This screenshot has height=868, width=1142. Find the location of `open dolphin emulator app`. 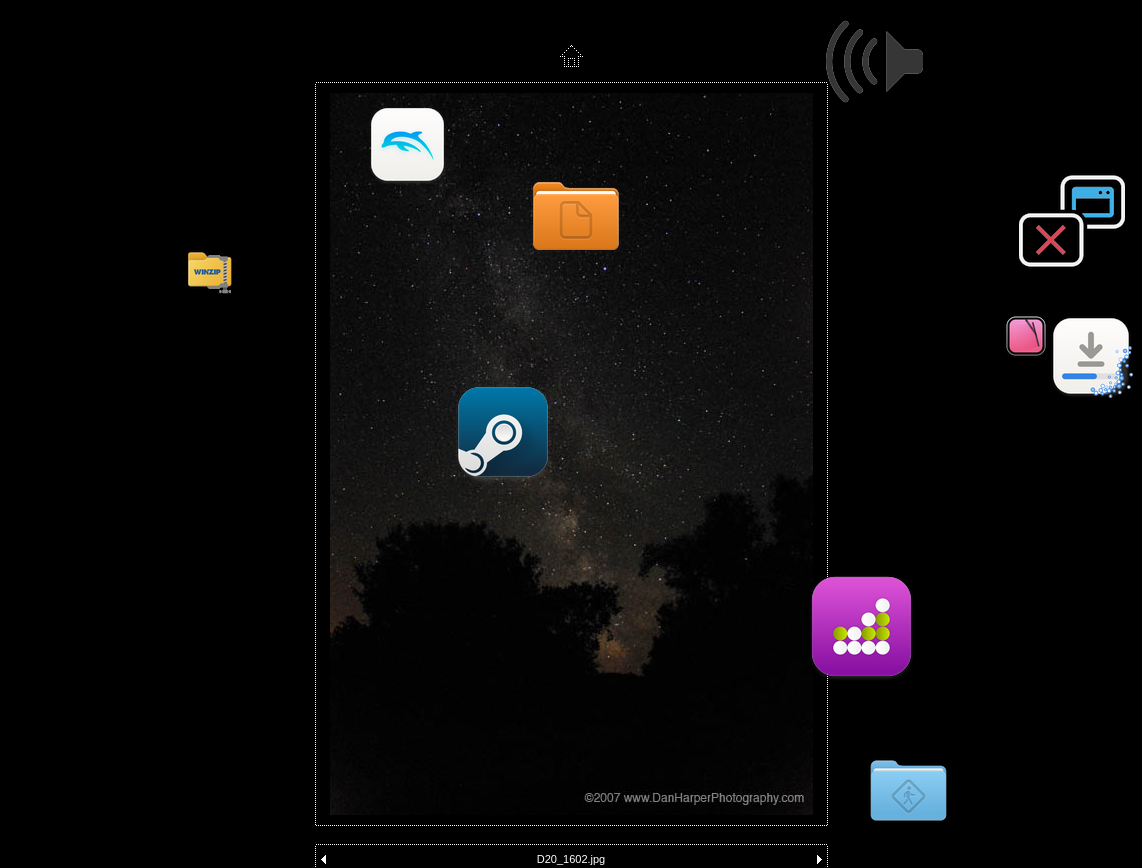

open dolphin emulator app is located at coordinates (407, 144).